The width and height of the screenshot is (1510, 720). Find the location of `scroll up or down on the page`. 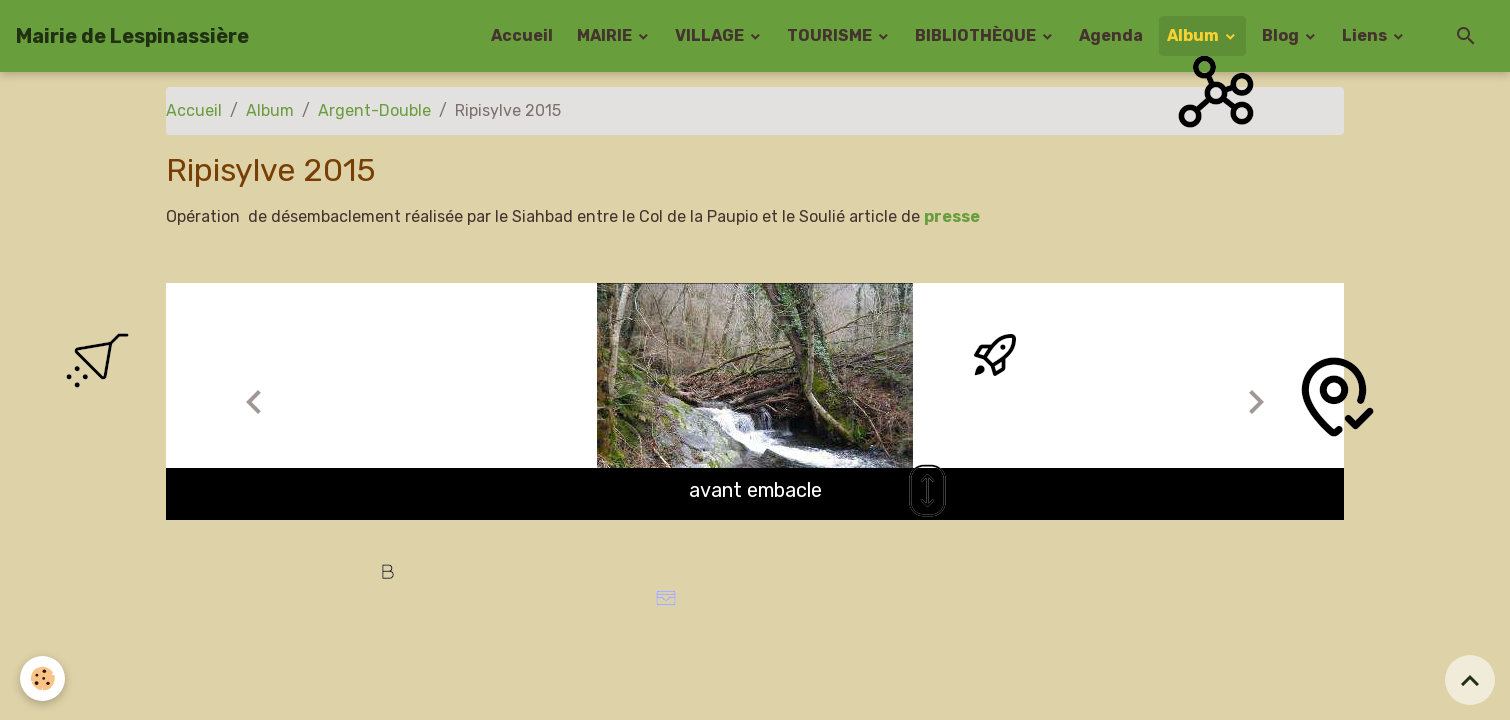

scroll up or down on the page is located at coordinates (927, 490).